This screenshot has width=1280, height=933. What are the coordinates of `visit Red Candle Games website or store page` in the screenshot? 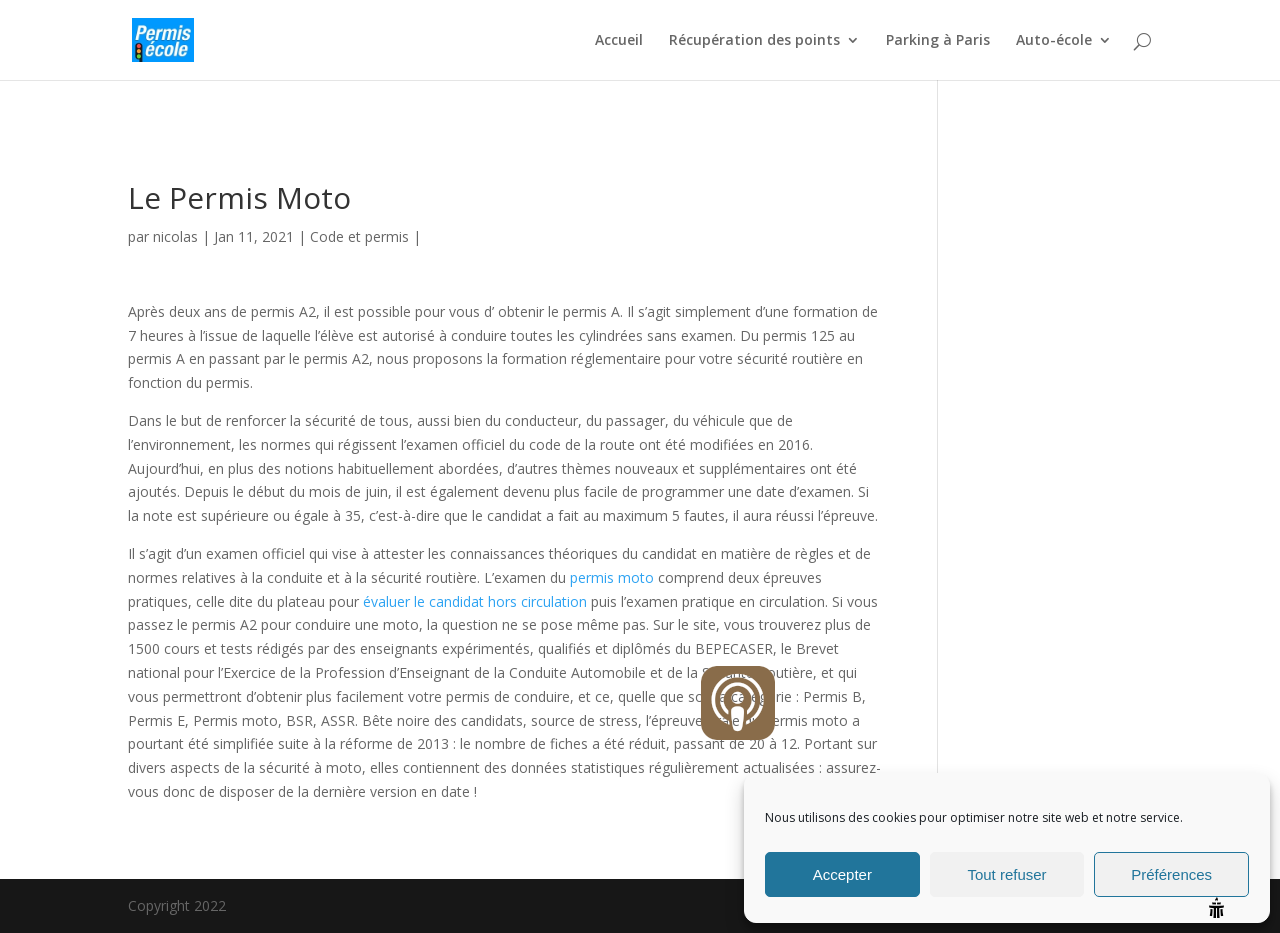 It's located at (1216, 907).